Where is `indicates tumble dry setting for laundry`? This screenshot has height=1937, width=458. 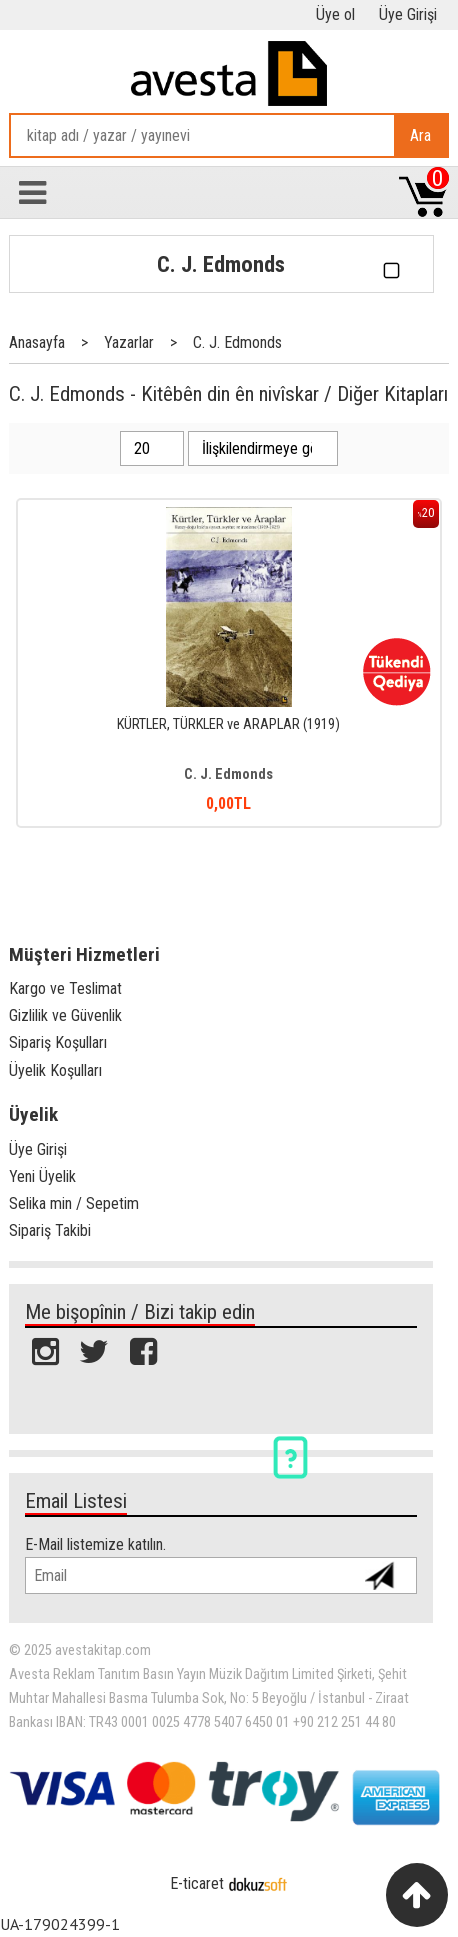
indicates tumble dry setting for laundry is located at coordinates (391, 270).